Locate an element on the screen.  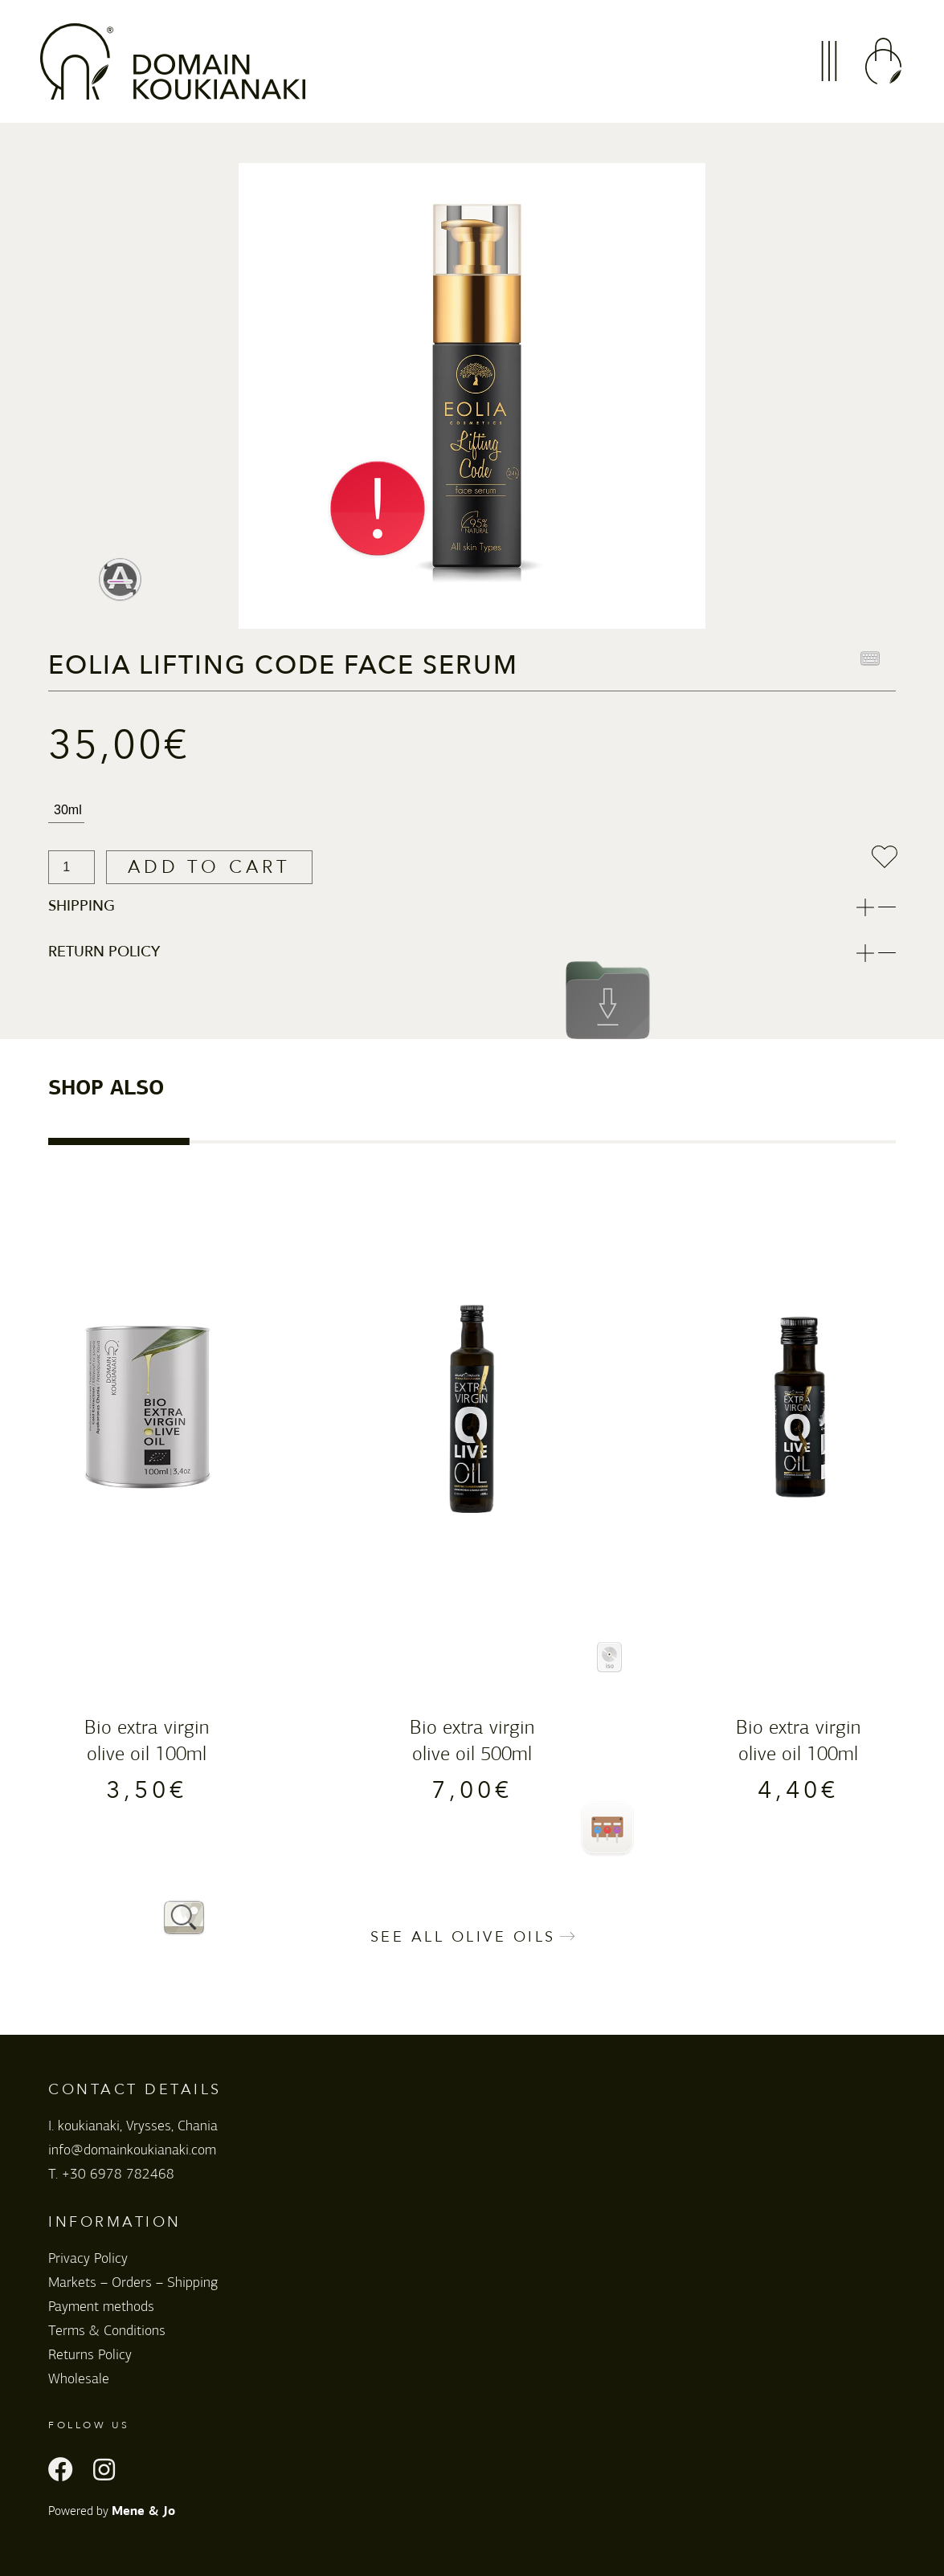
access keyboard settings is located at coordinates (870, 658).